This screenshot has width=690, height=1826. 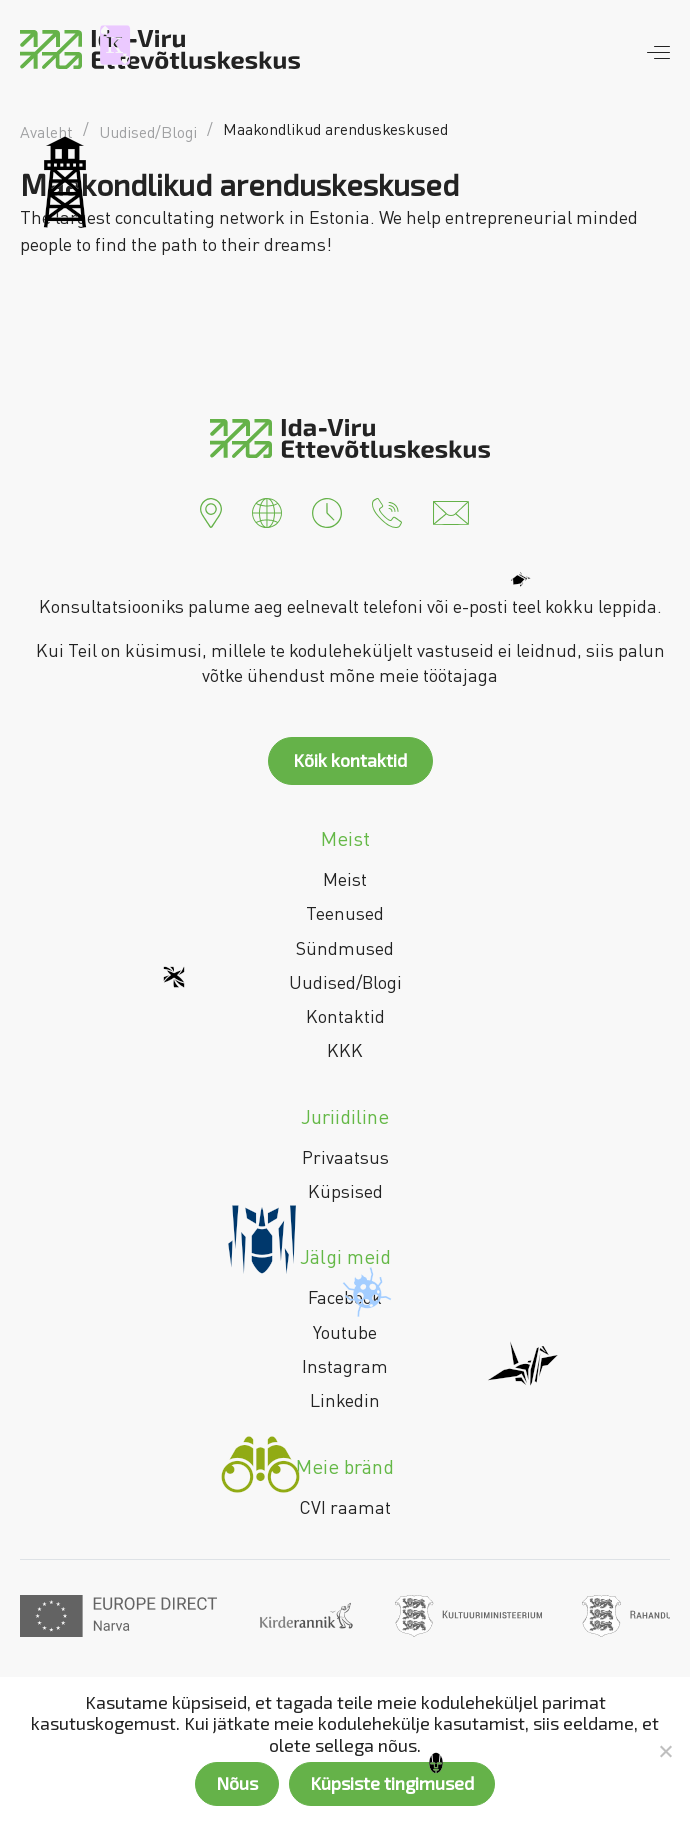 I want to click on equip armor or mask item, so click(x=436, y=1763).